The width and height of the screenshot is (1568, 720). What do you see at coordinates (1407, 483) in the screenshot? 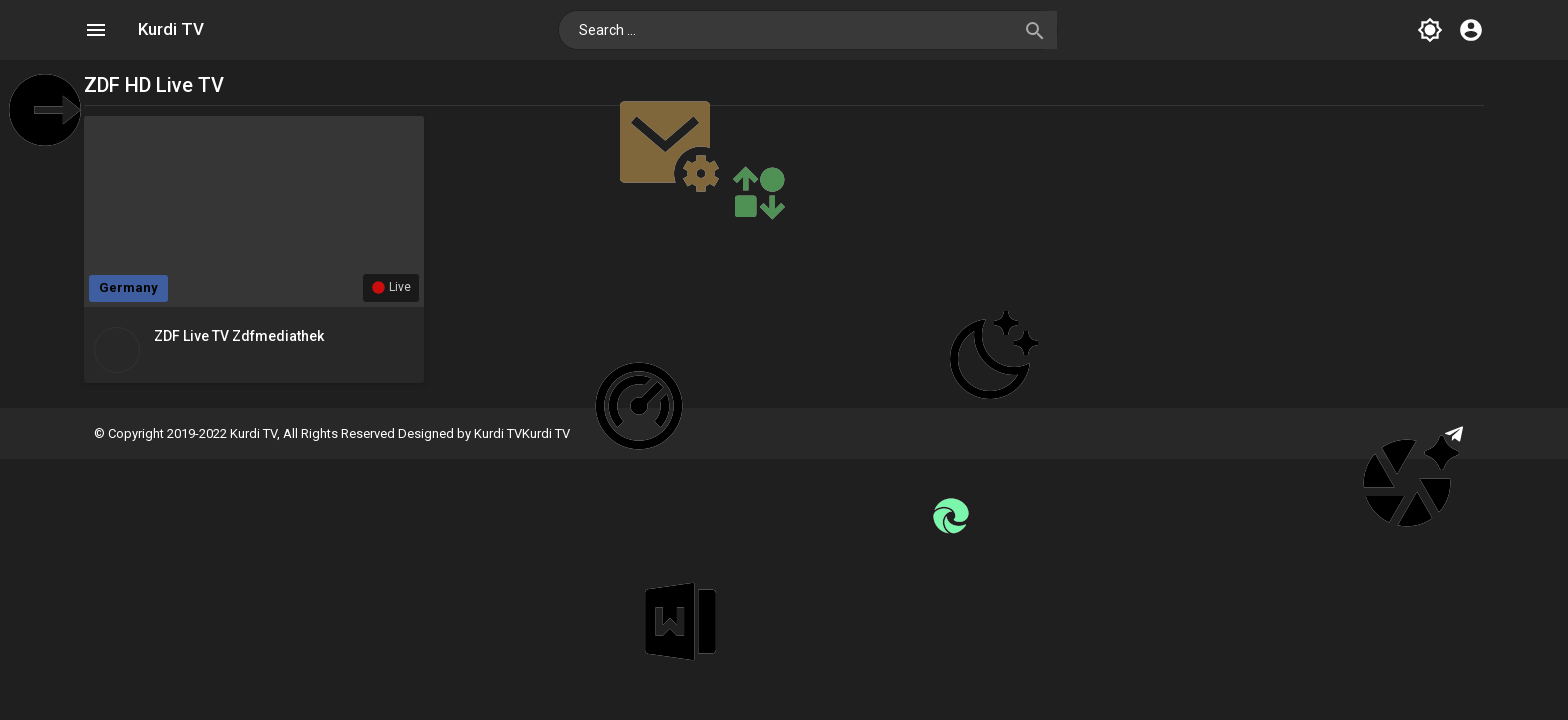
I see `access AI-powered camera features` at bounding box center [1407, 483].